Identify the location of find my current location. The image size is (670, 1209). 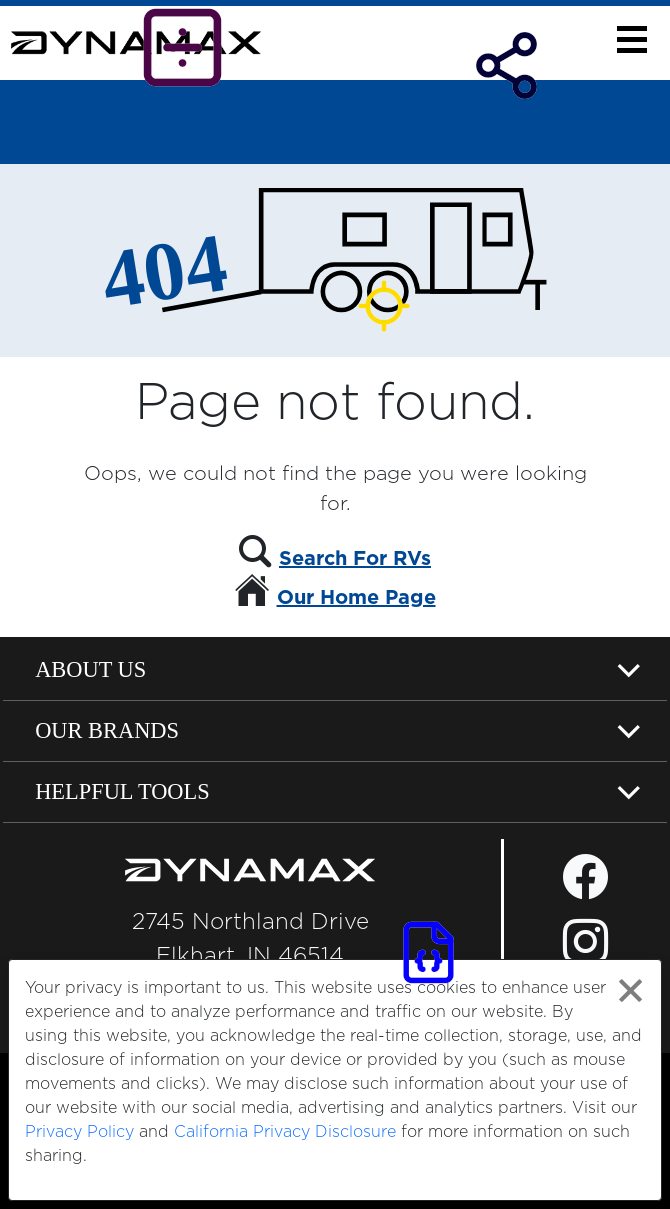
(384, 306).